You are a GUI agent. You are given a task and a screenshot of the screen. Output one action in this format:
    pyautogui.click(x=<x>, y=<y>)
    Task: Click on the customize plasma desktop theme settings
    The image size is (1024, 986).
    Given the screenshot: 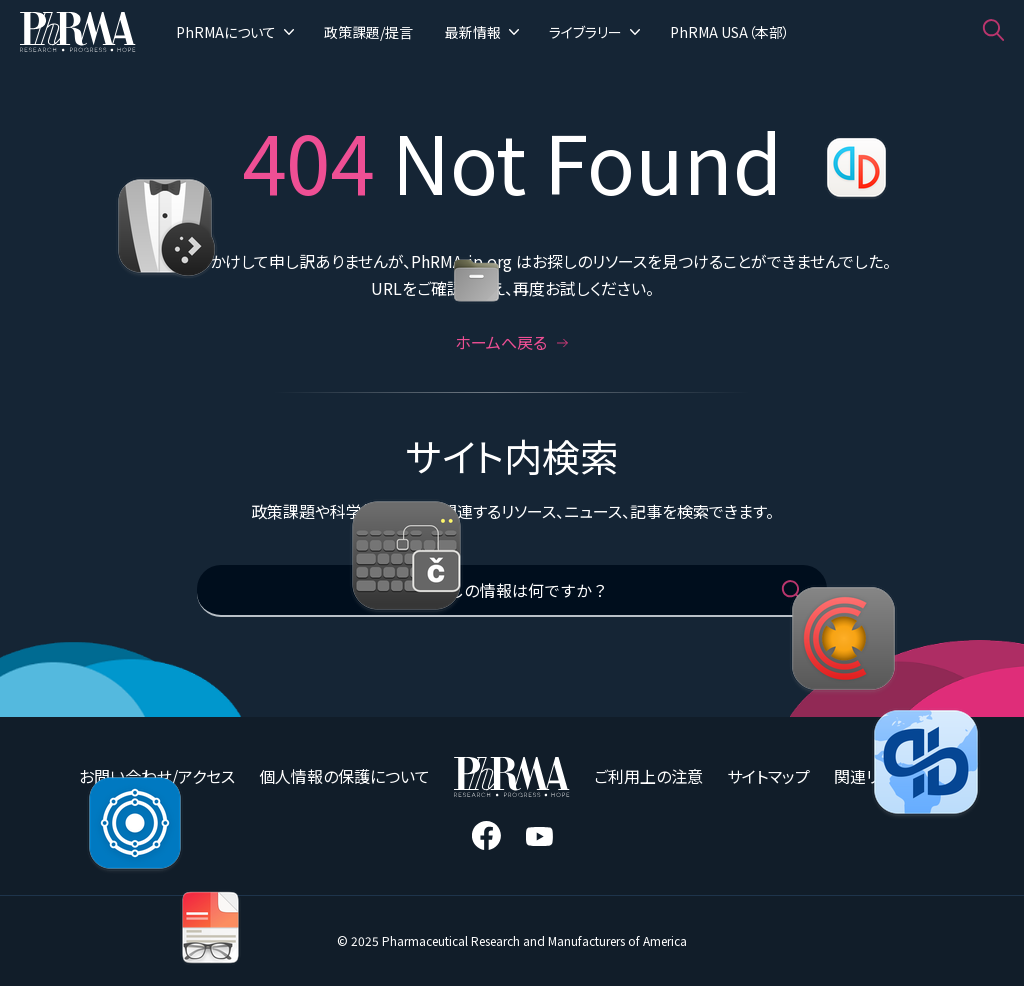 What is the action you would take?
    pyautogui.click(x=165, y=226)
    